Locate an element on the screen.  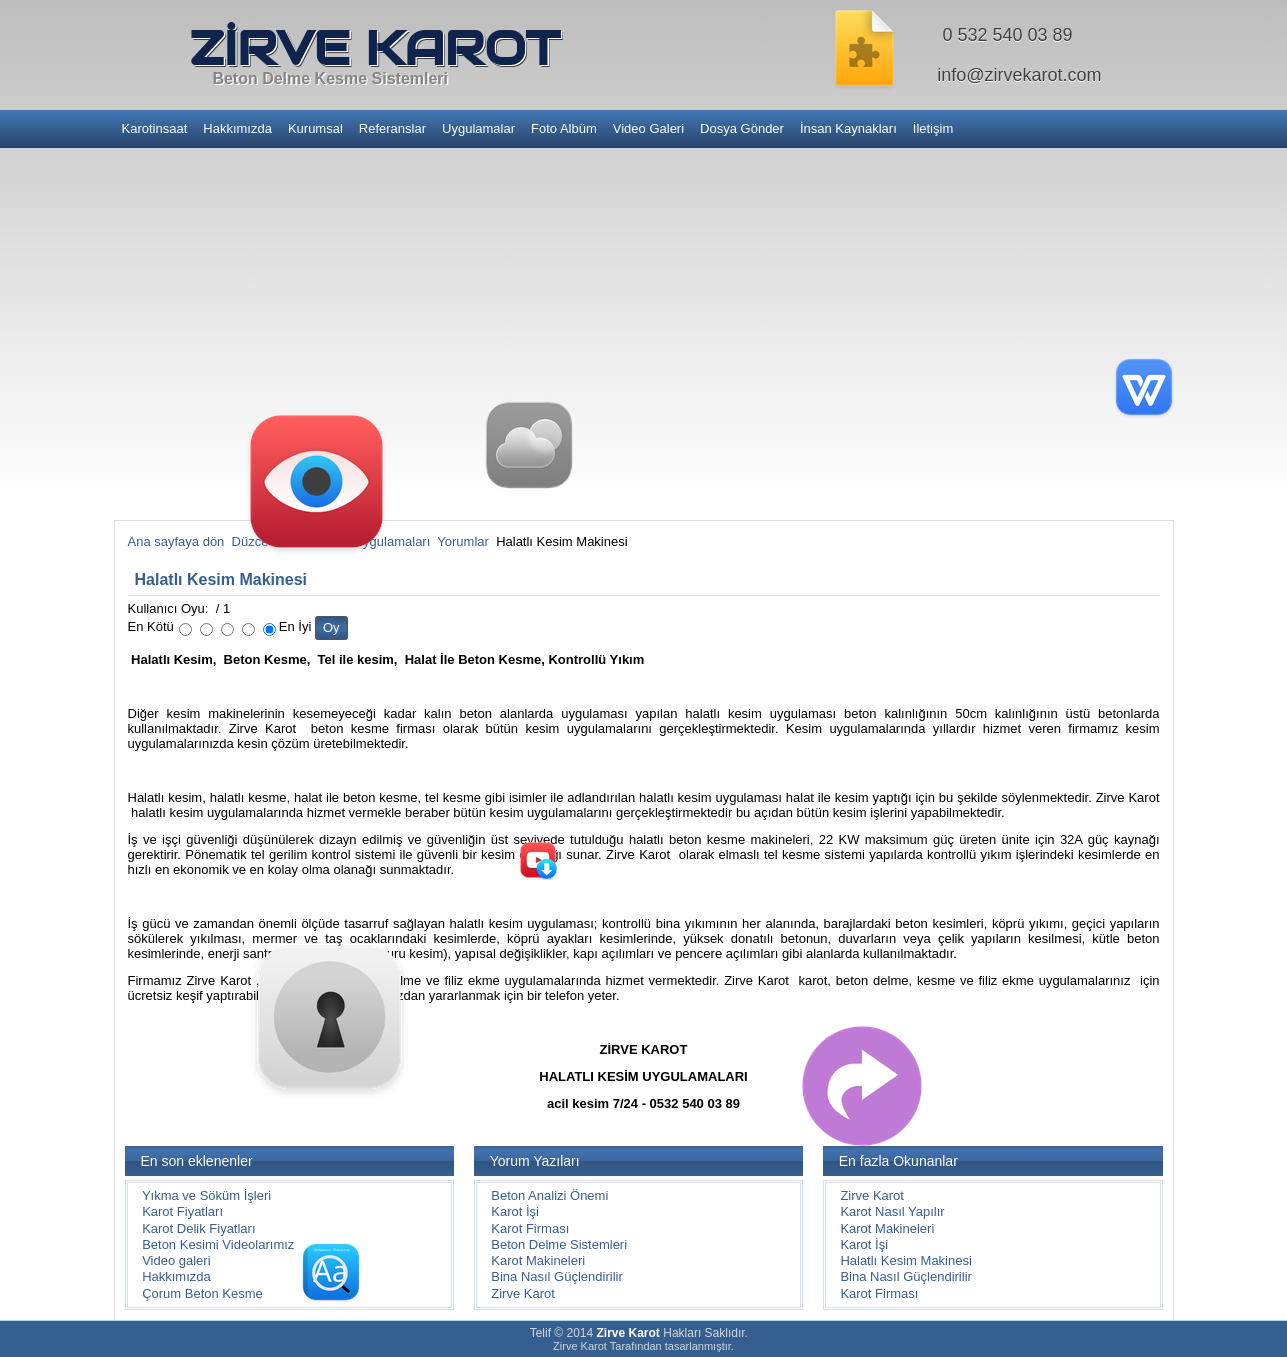
enter password to authenticate is located at coordinates (329, 1020).